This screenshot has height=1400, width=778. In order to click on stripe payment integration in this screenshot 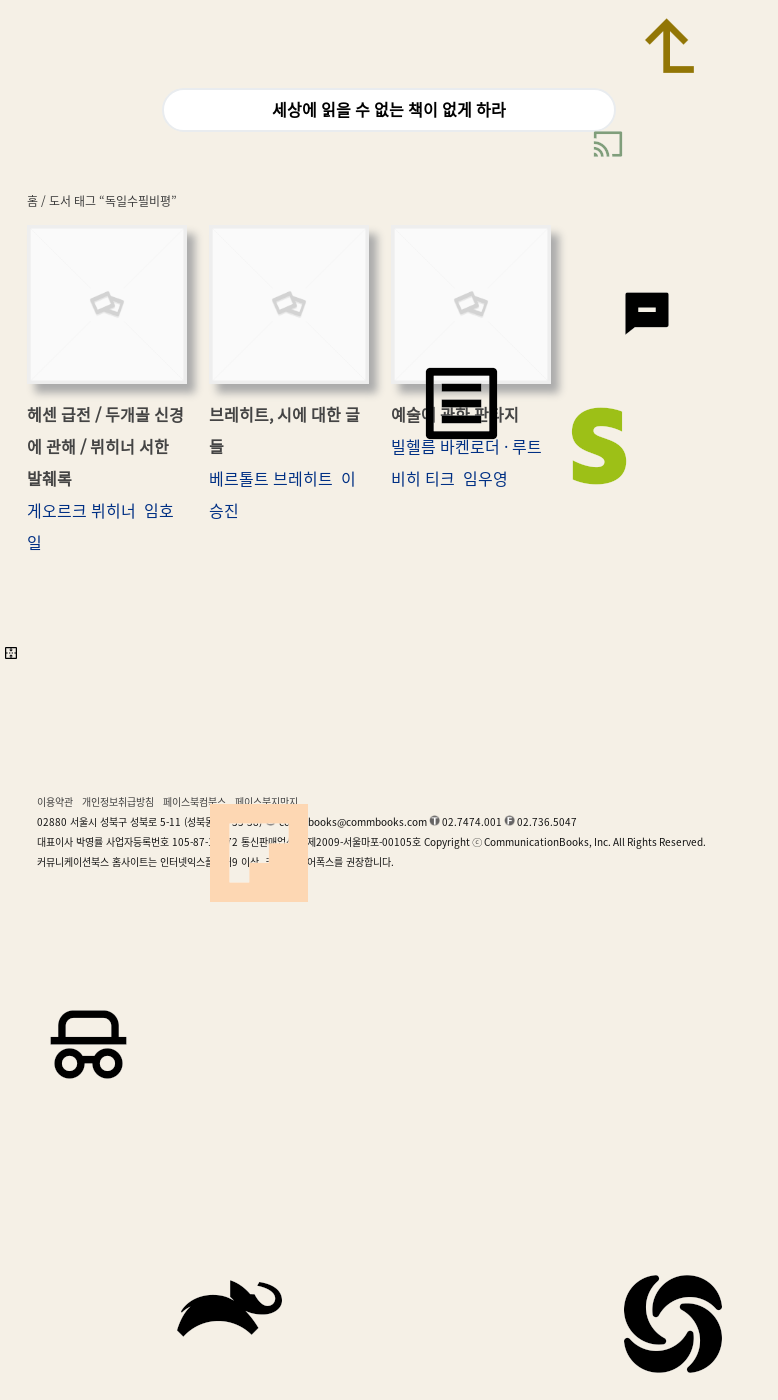, I will do `click(599, 446)`.